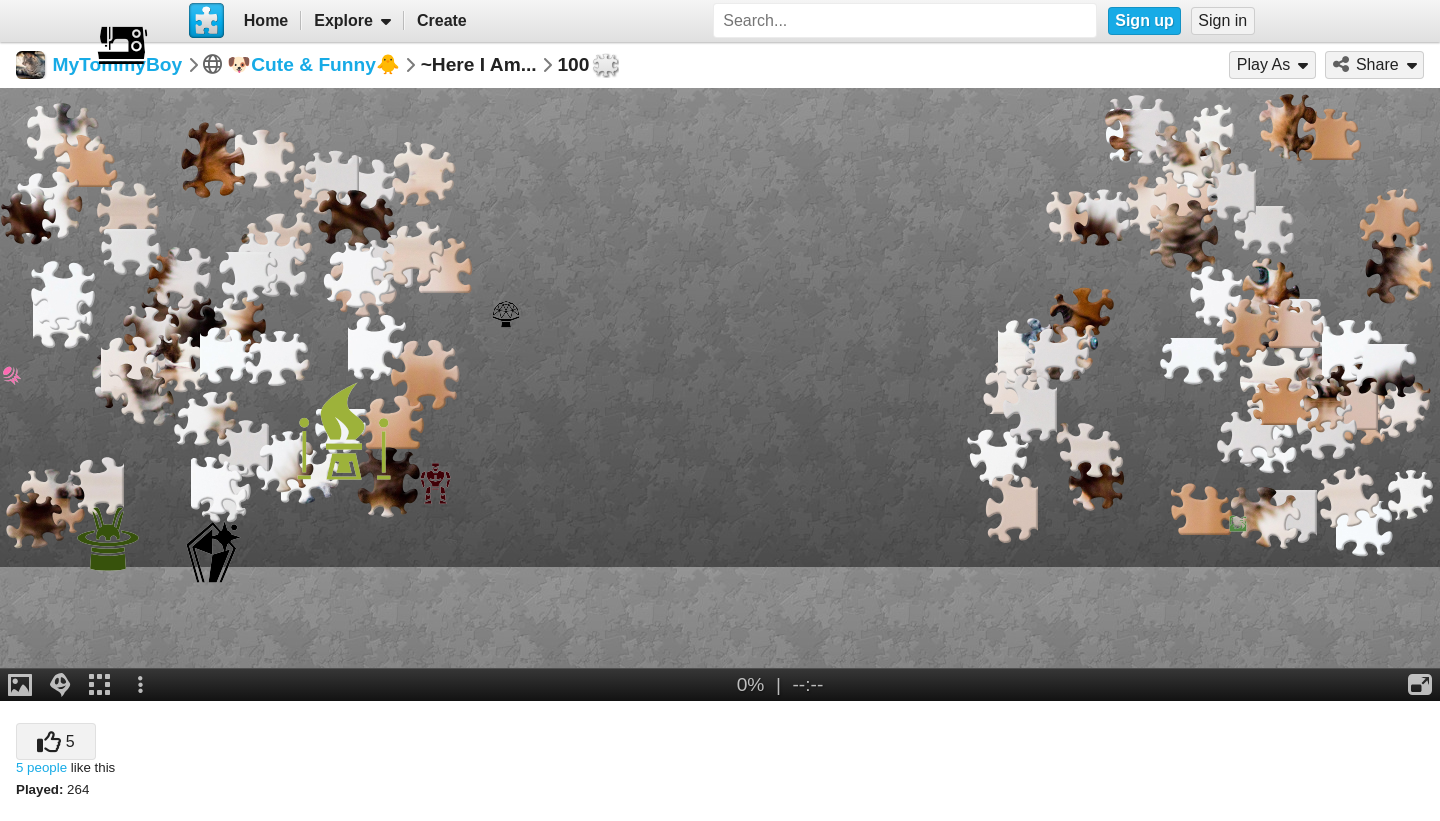  Describe the element at coordinates (506, 314) in the screenshot. I see `build or place a habitat dome structure` at that location.